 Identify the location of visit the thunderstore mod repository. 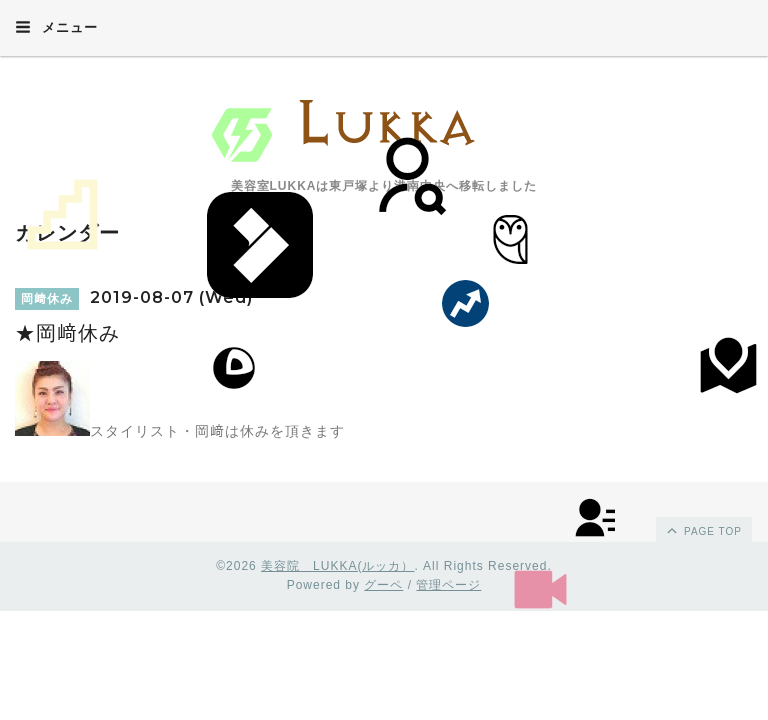
(242, 135).